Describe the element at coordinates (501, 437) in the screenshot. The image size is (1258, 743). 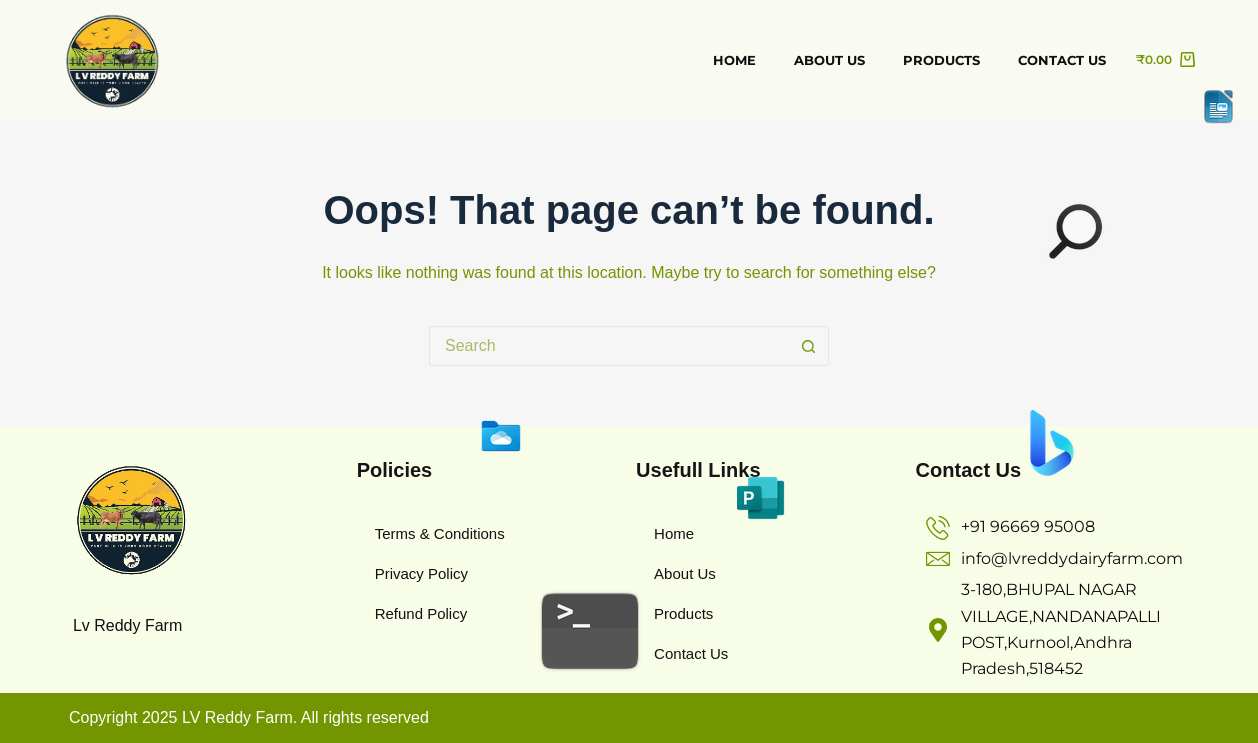
I see `open OneDrive cloud storage folder` at that location.